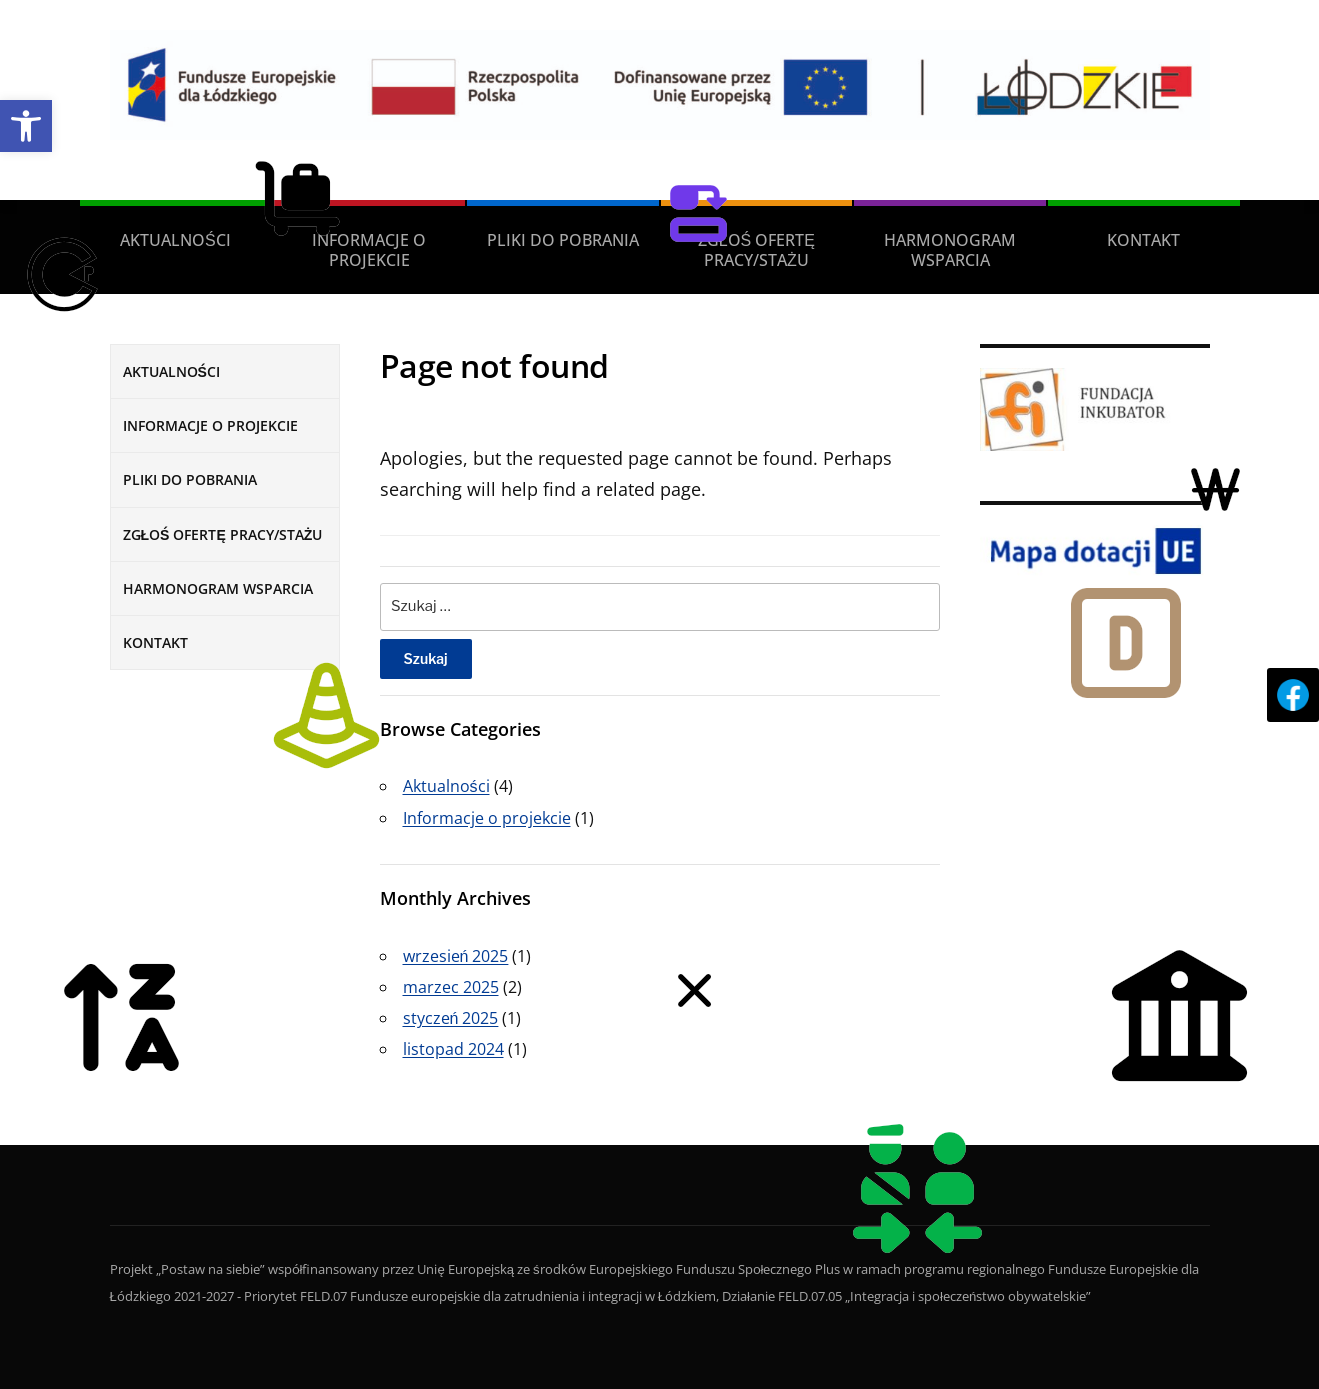 The image size is (1319, 1389). What do you see at coordinates (917, 1188) in the screenshot?
I see `military-to-civilian transition services` at bounding box center [917, 1188].